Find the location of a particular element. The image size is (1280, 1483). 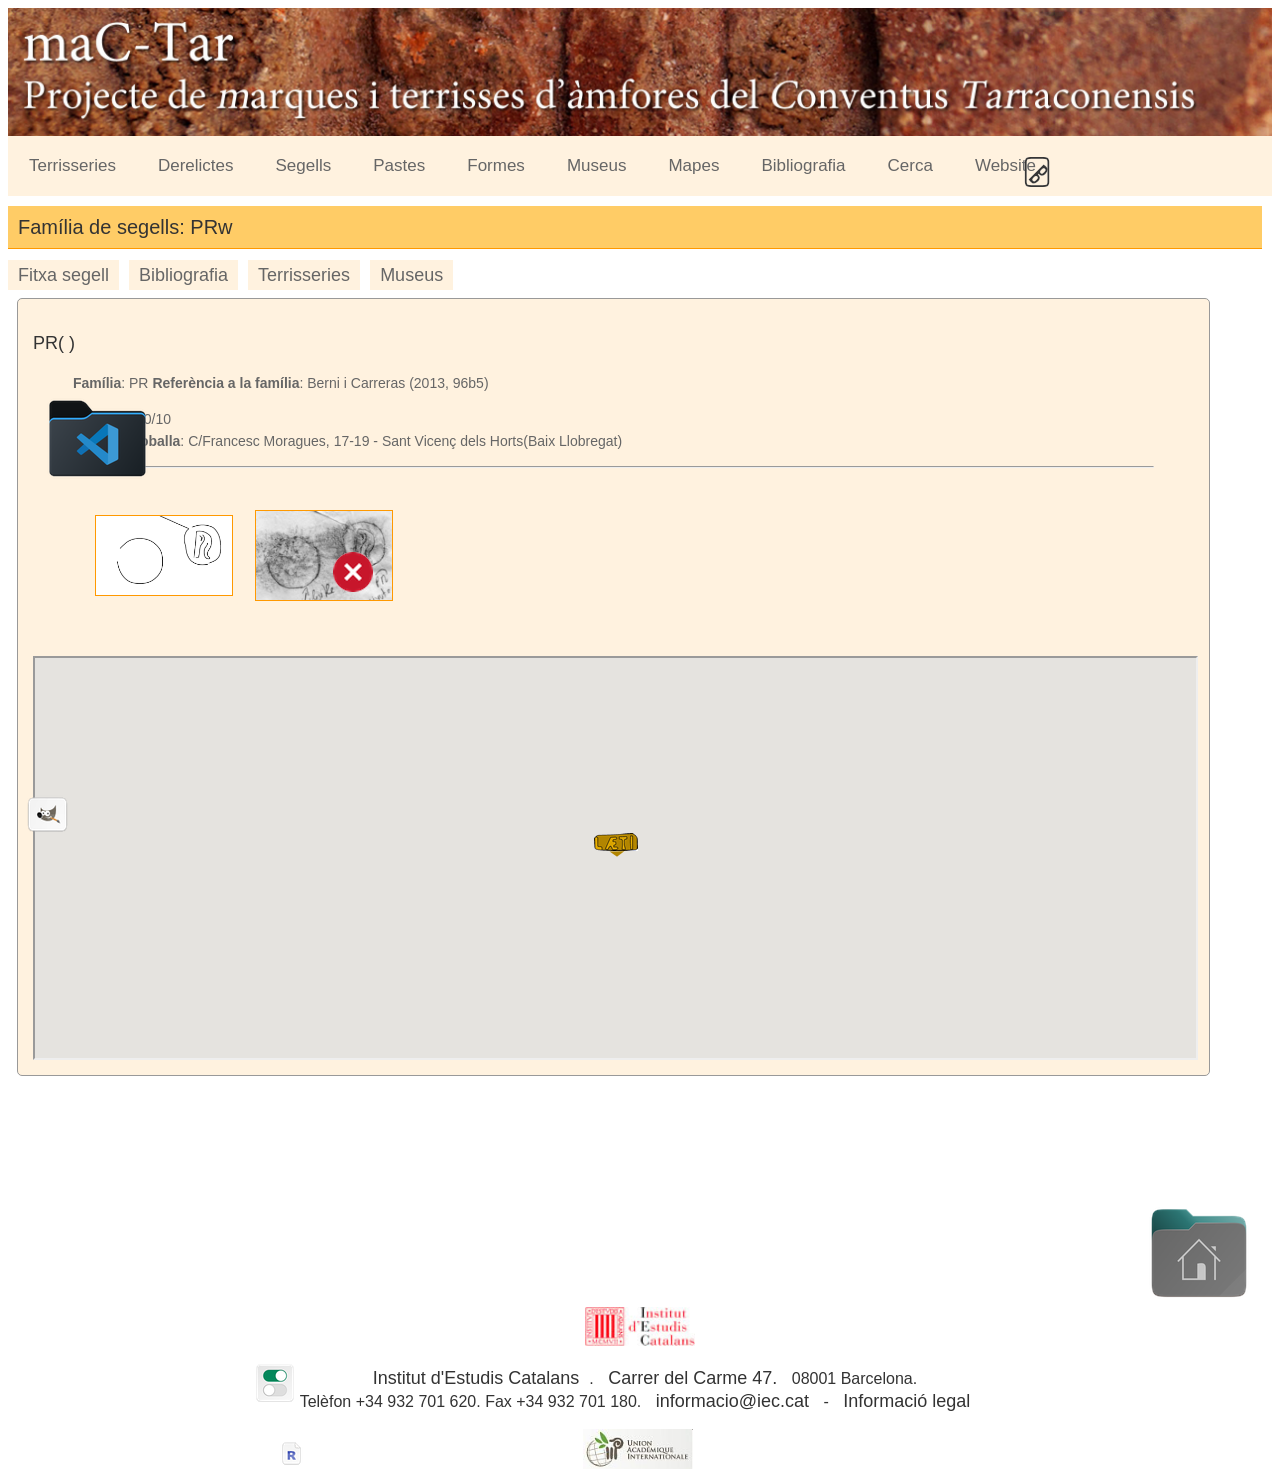

open folder containing visual studio code projects is located at coordinates (97, 441).